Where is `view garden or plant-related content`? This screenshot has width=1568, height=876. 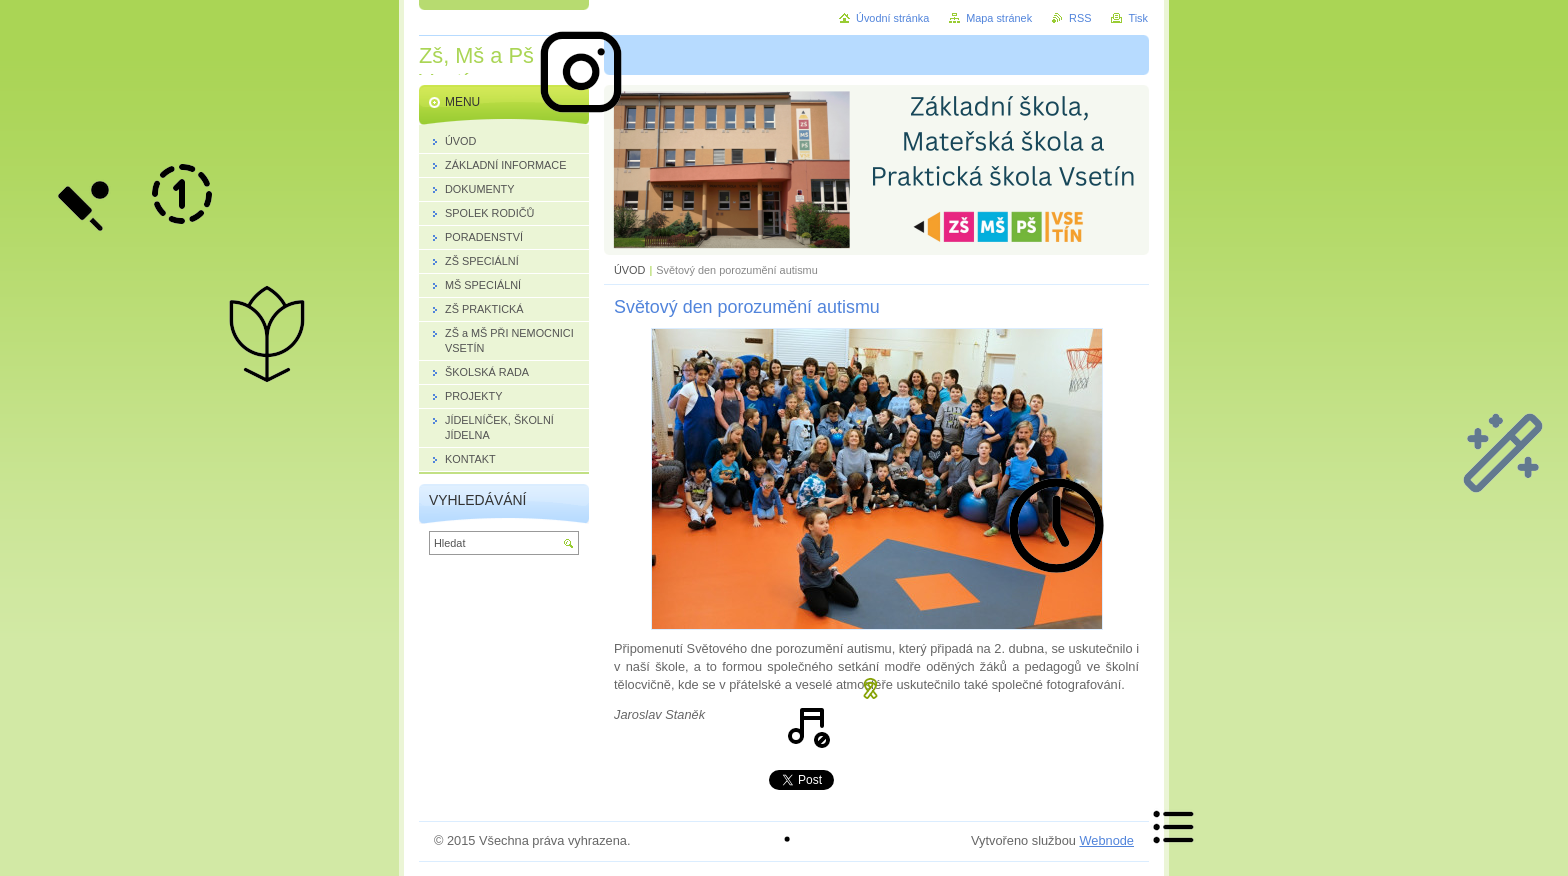 view garden or plant-related content is located at coordinates (267, 334).